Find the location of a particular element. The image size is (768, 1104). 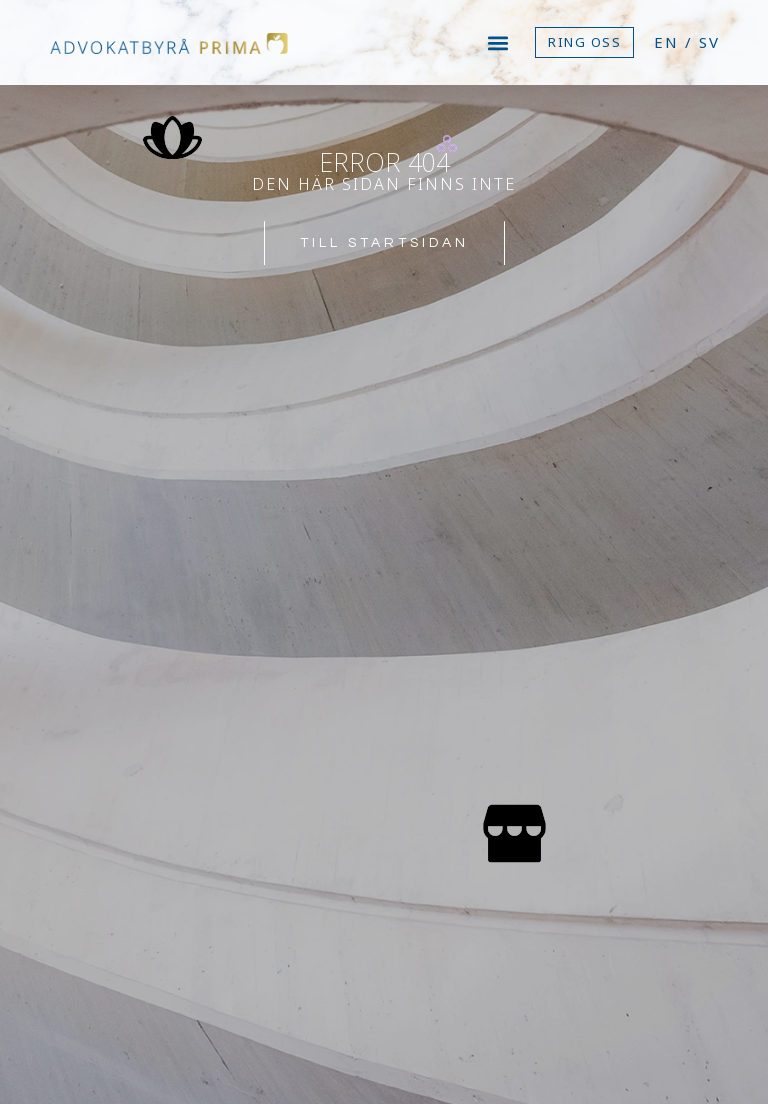

group or cluster related items is located at coordinates (447, 144).